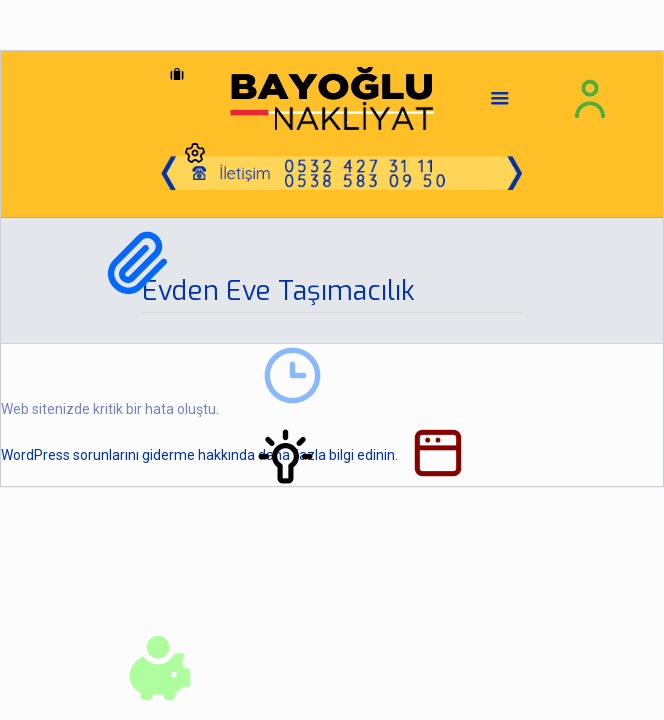 Image resolution: width=664 pixels, height=720 pixels. What do you see at coordinates (195, 153) in the screenshot?
I see `access app settings` at bounding box center [195, 153].